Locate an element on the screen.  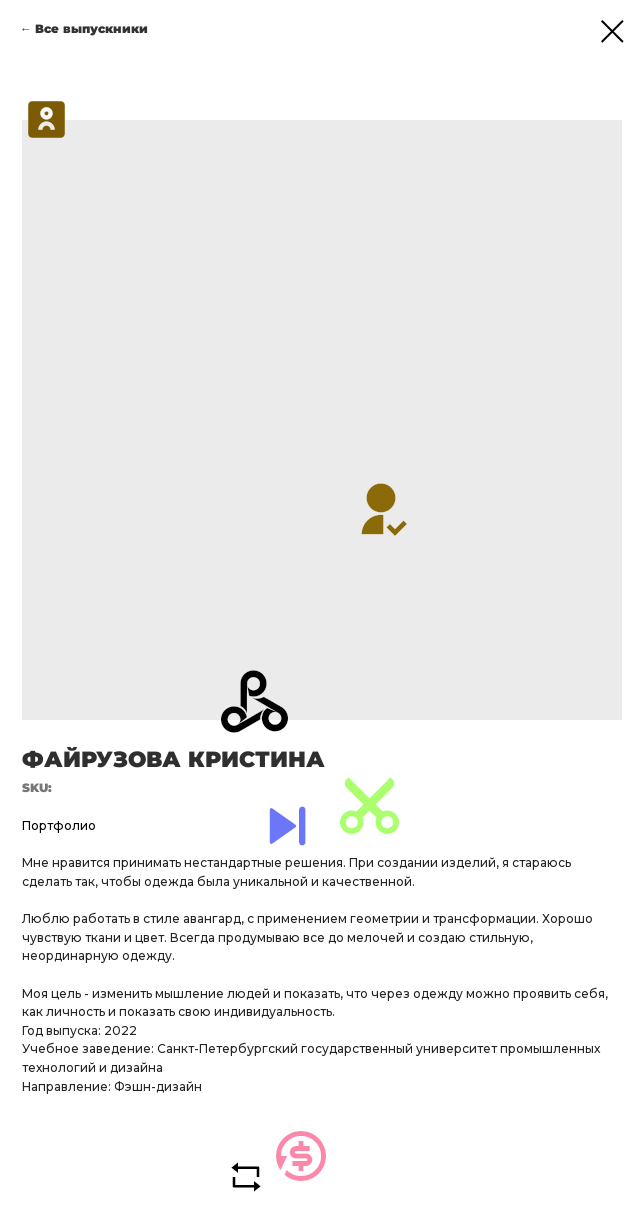
follow this user is located at coordinates (381, 510).